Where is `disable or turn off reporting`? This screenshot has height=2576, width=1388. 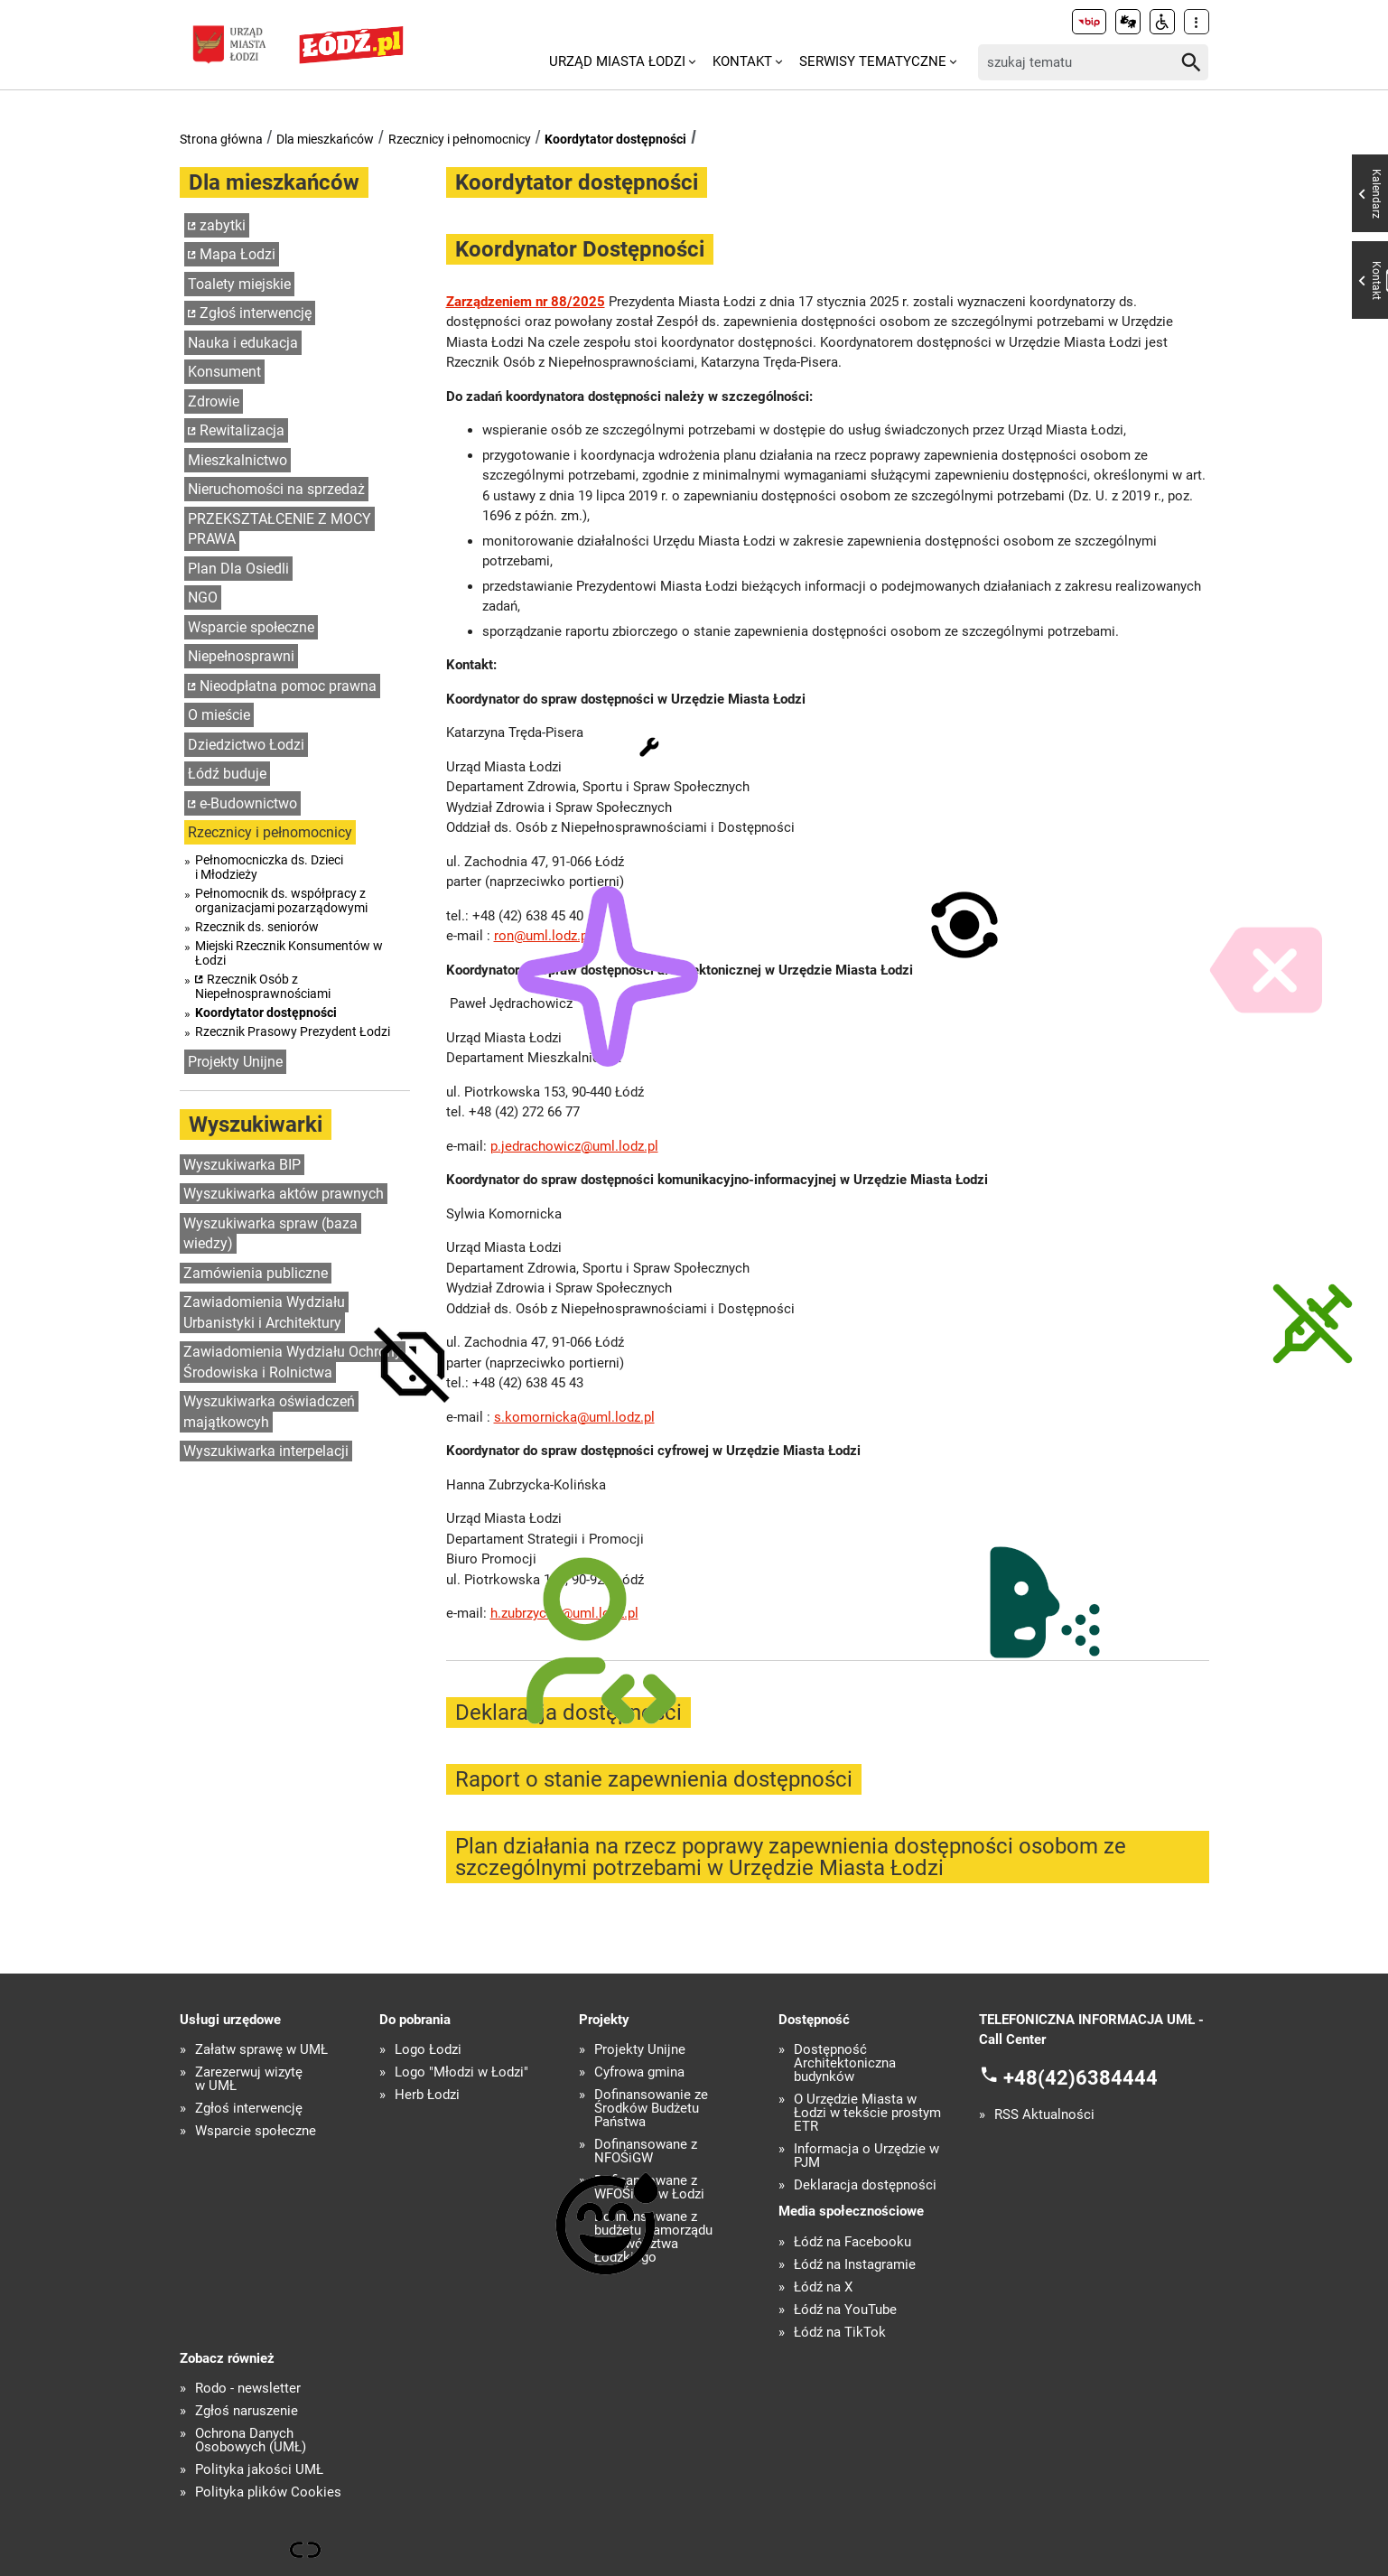
disable or turn off reporting is located at coordinates (413, 1364).